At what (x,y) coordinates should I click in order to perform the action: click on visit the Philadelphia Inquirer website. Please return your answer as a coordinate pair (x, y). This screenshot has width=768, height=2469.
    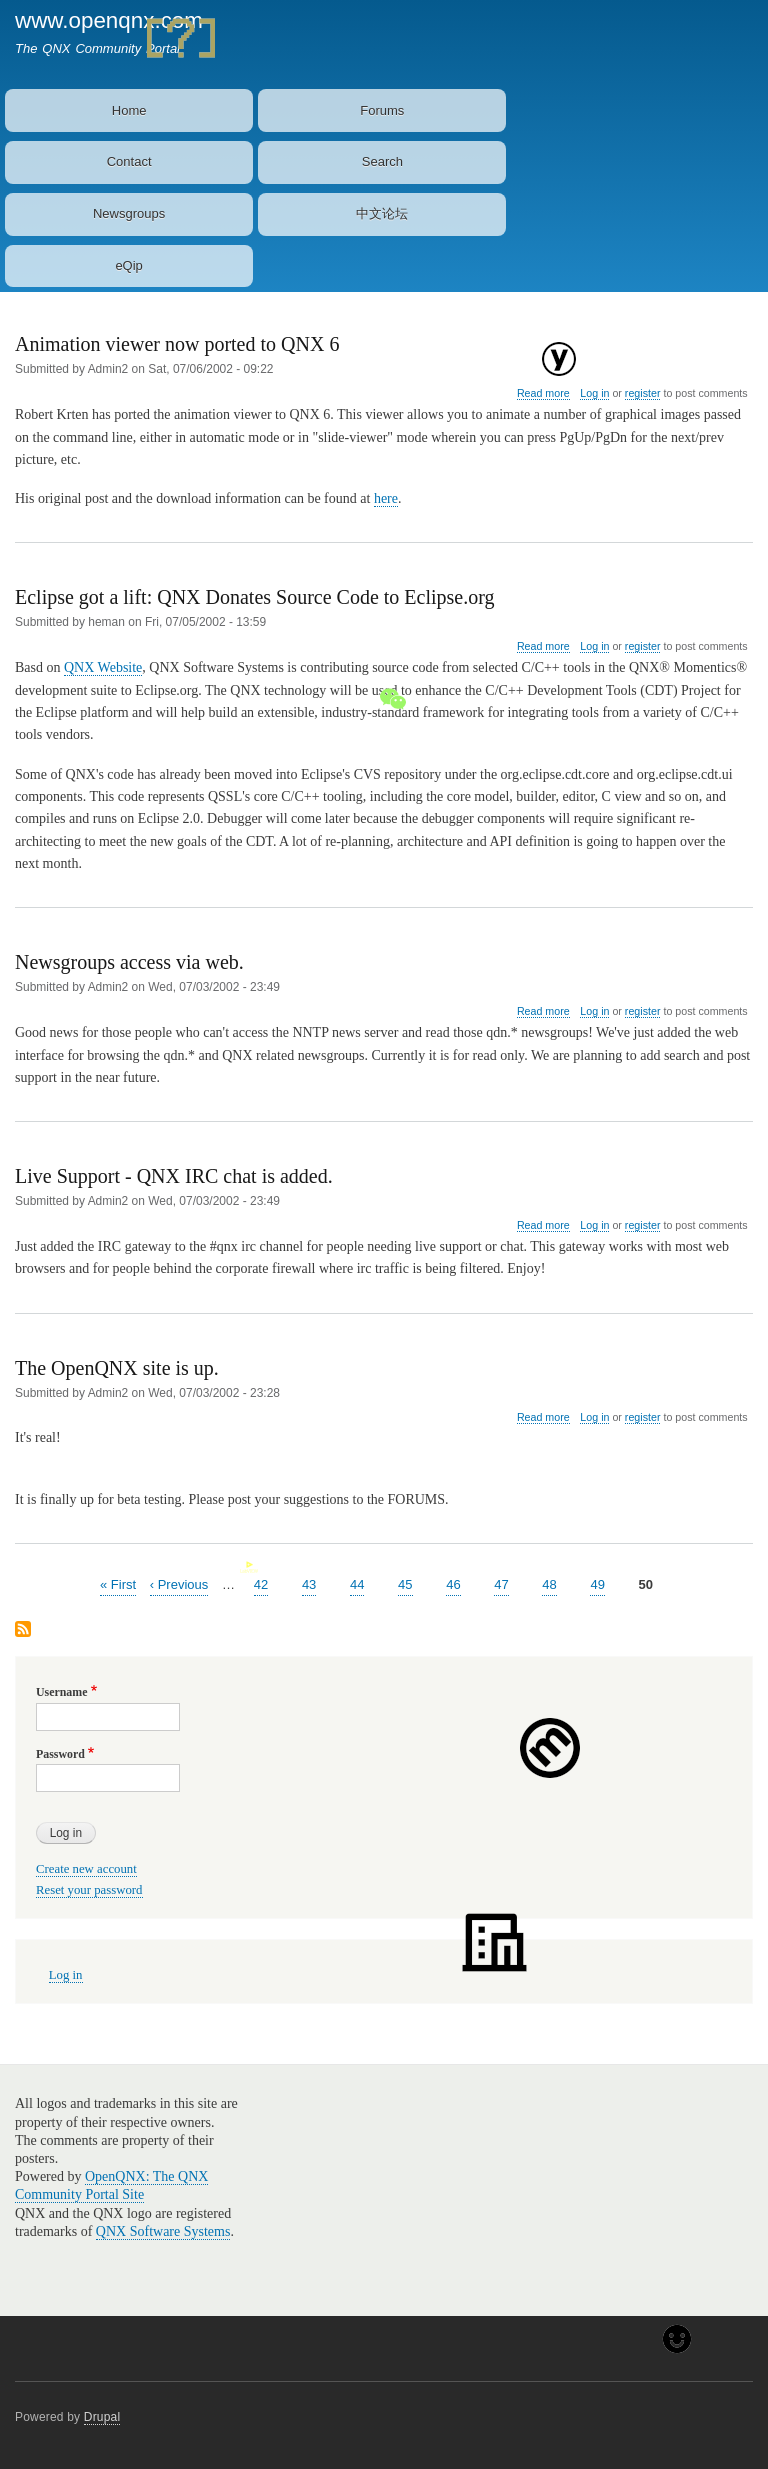
    Looking at the image, I should click on (181, 38).